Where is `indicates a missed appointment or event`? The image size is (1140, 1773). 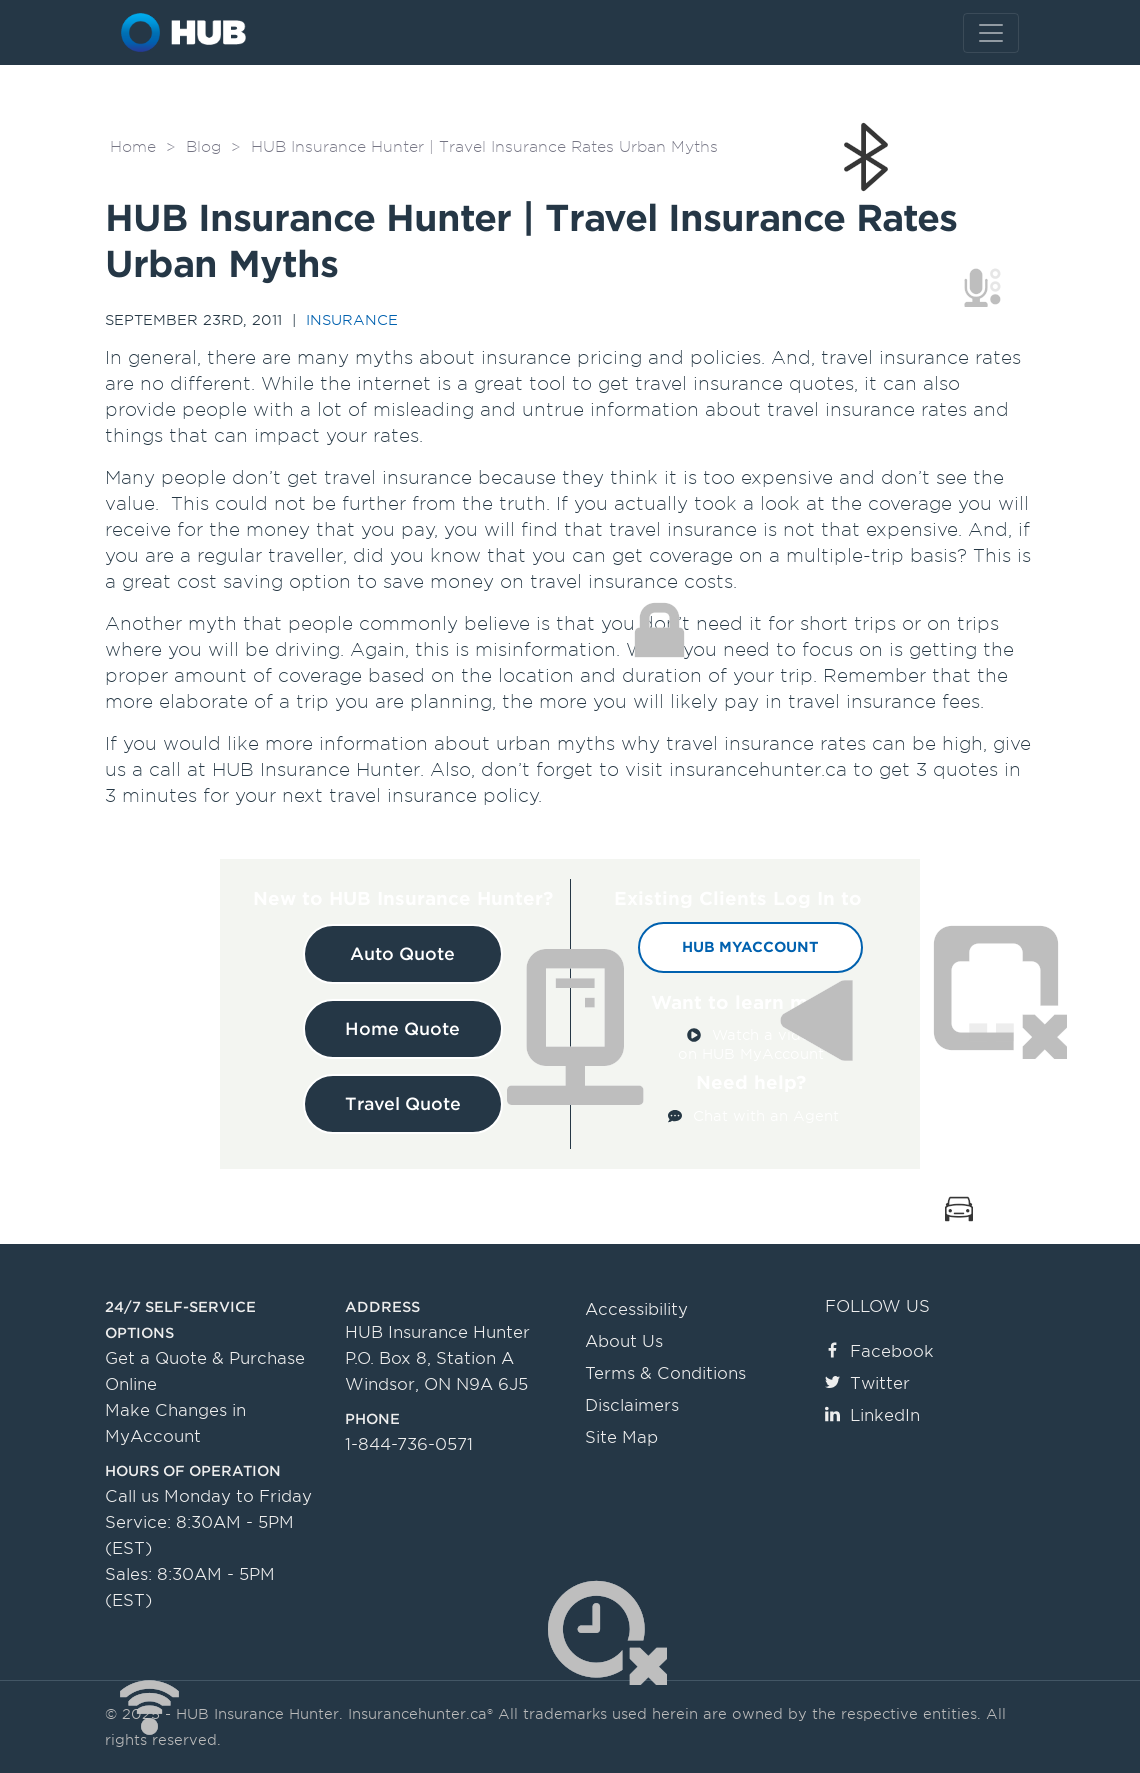 indicates a missed appointment or event is located at coordinates (607, 1625).